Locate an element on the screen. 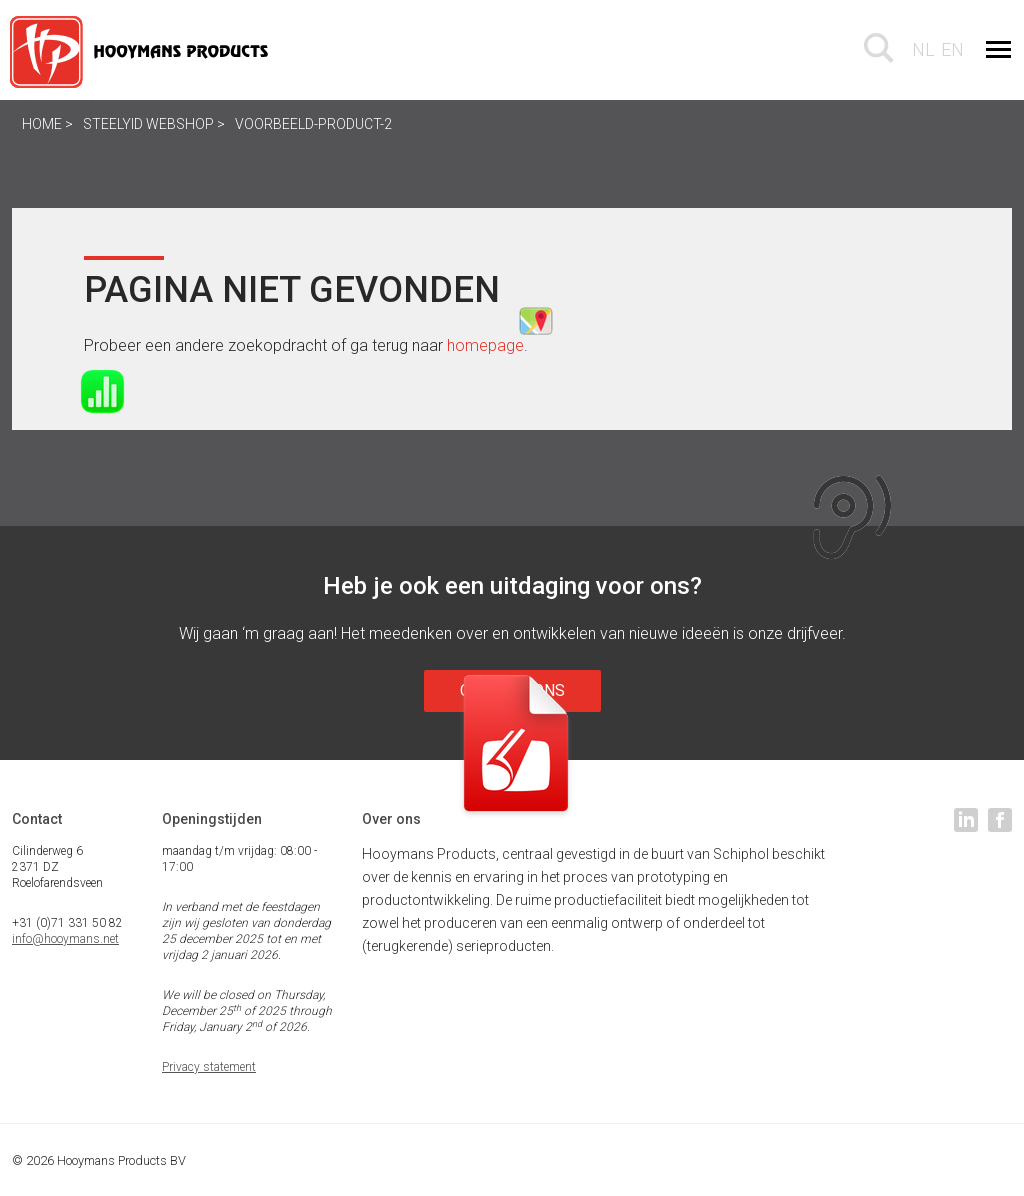 This screenshot has width=1024, height=1196. open the maps application is located at coordinates (536, 321).